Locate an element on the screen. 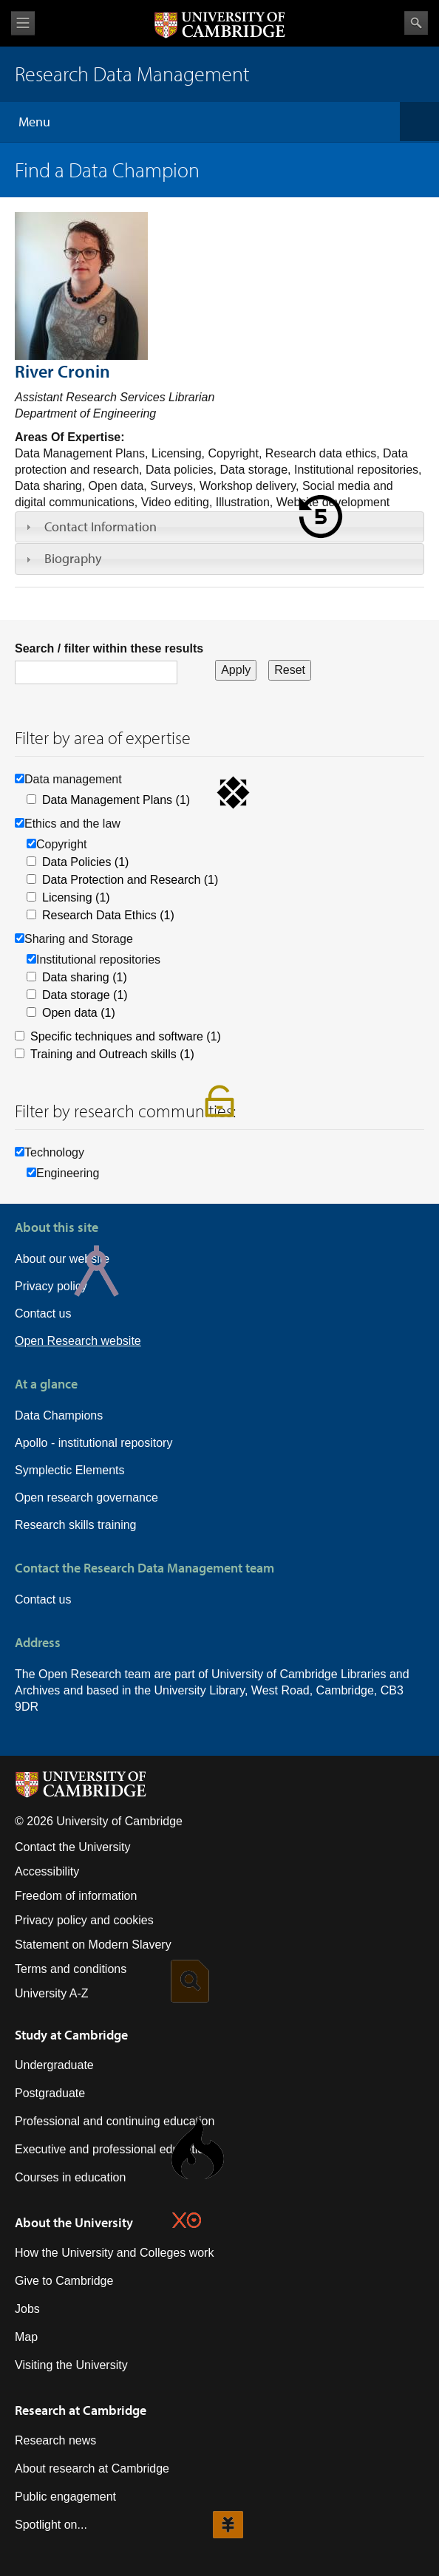  access chinese yuan payment options is located at coordinates (228, 2524).